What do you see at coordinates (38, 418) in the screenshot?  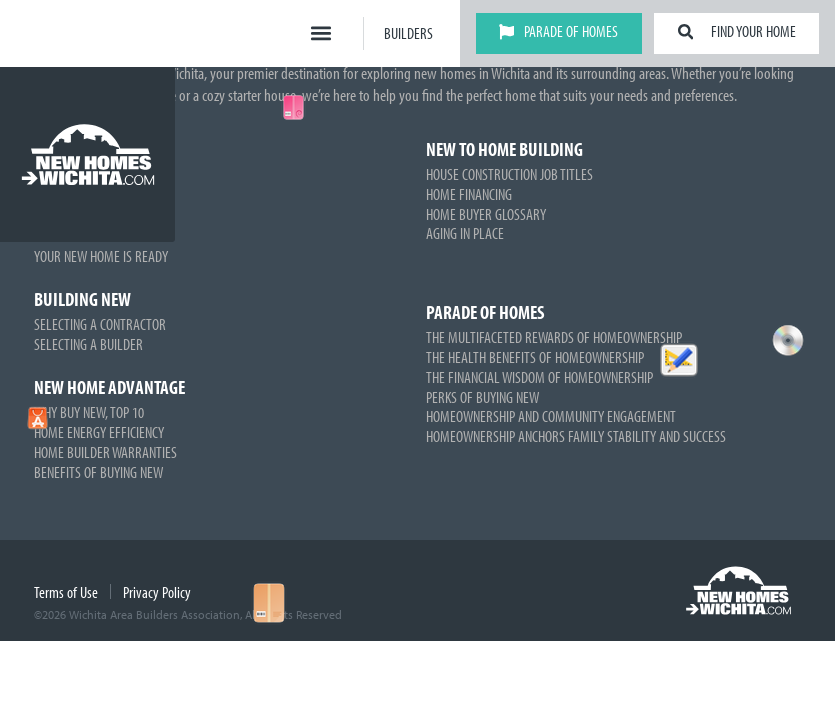 I see `open the app center to browse and install applications` at bounding box center [38, 418].